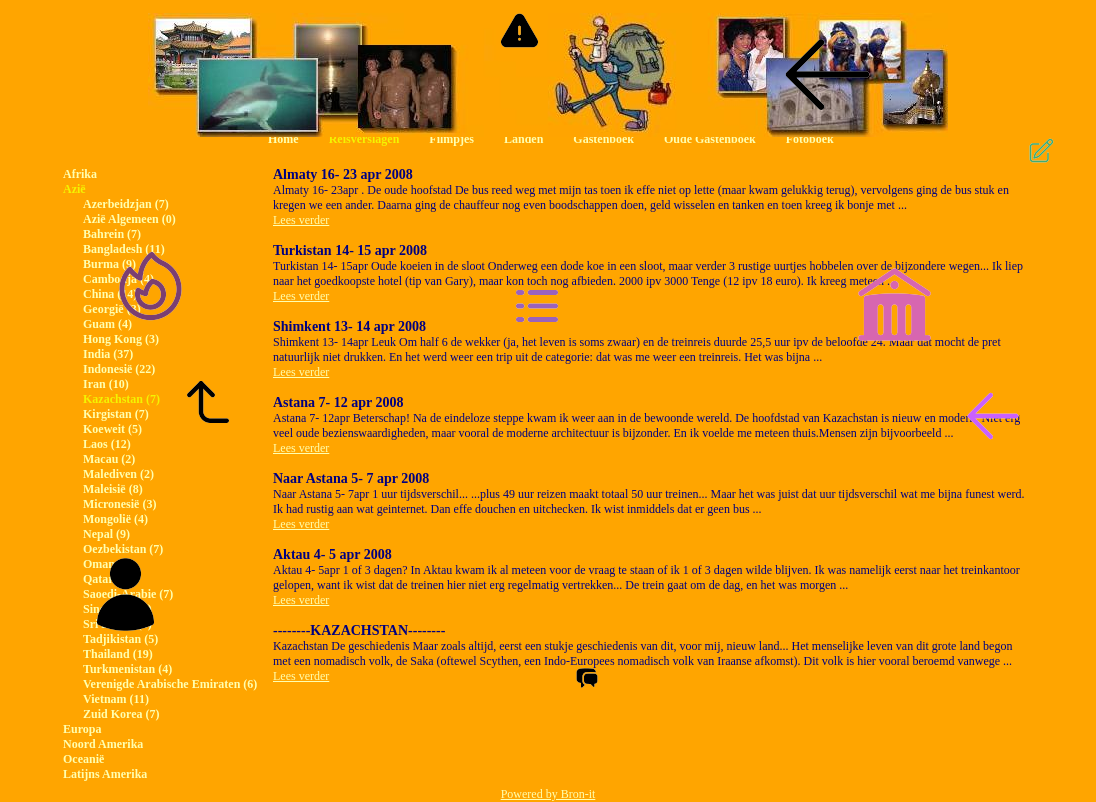  I want to click on go back and up in navigation, so click(208, 402).